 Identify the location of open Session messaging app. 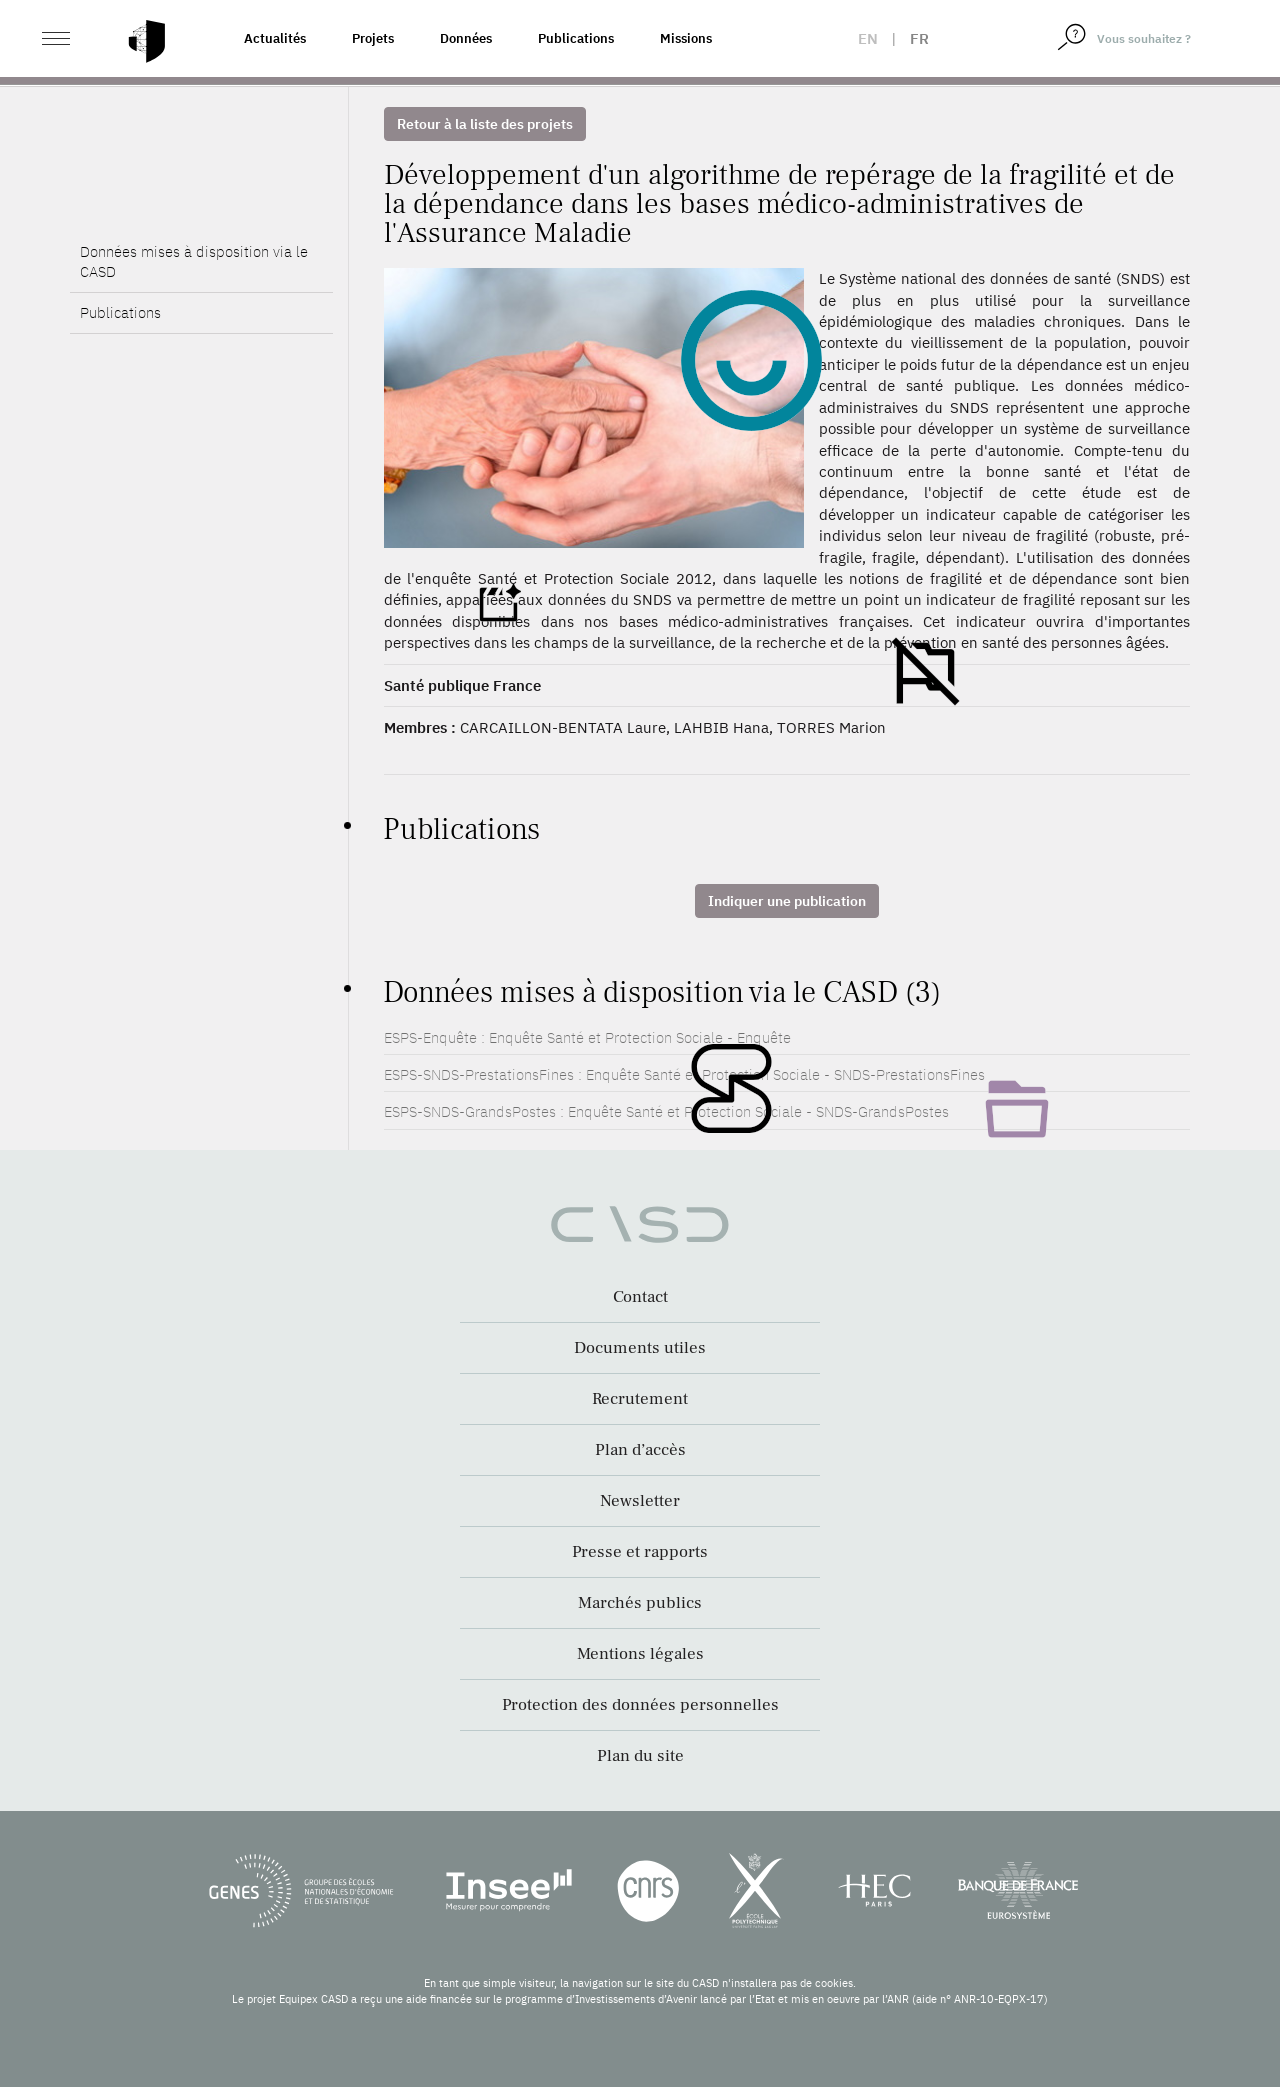
(731, 1088).